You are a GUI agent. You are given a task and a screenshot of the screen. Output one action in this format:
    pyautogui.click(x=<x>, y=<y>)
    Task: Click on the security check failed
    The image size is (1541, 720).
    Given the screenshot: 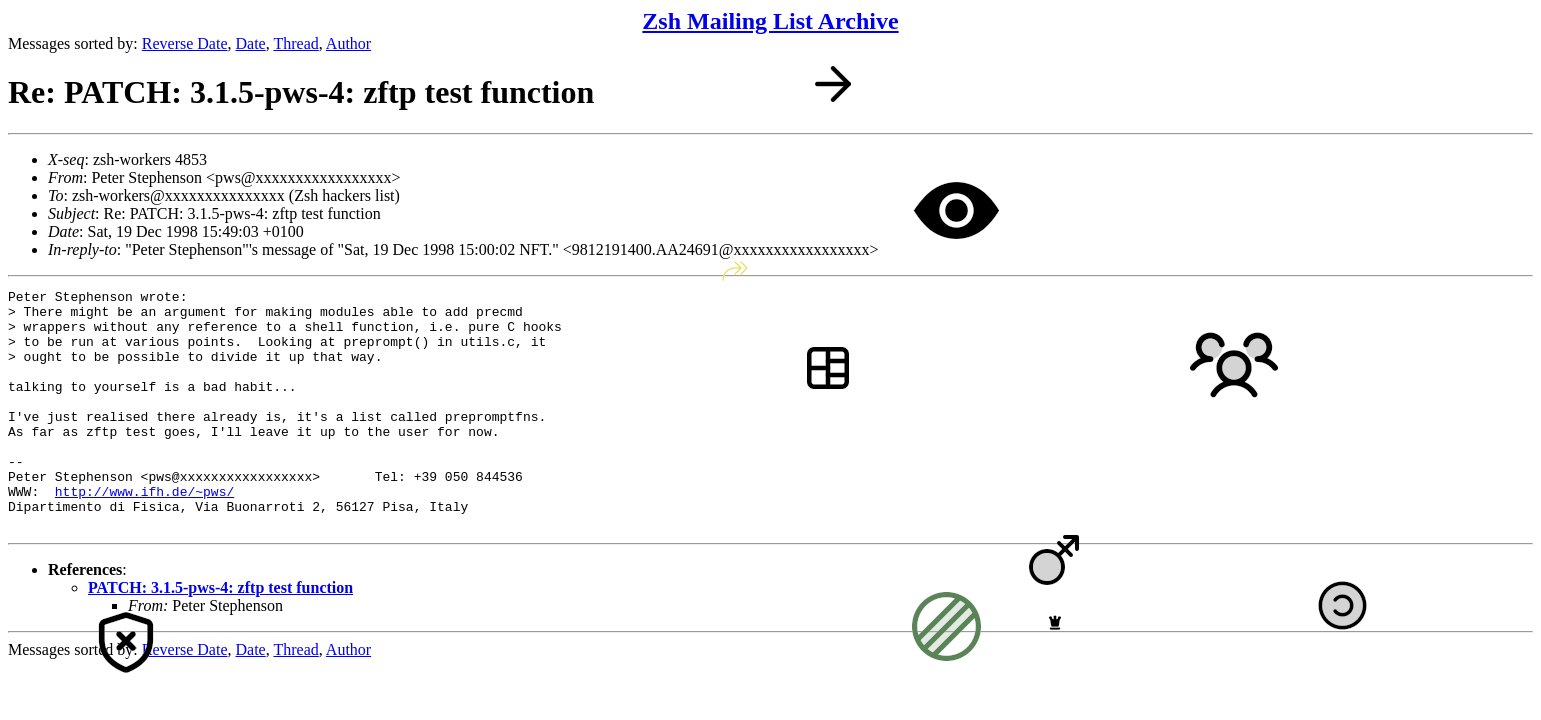 What is the action you would take?
    pyautogui.click(x=126, y=643)
    